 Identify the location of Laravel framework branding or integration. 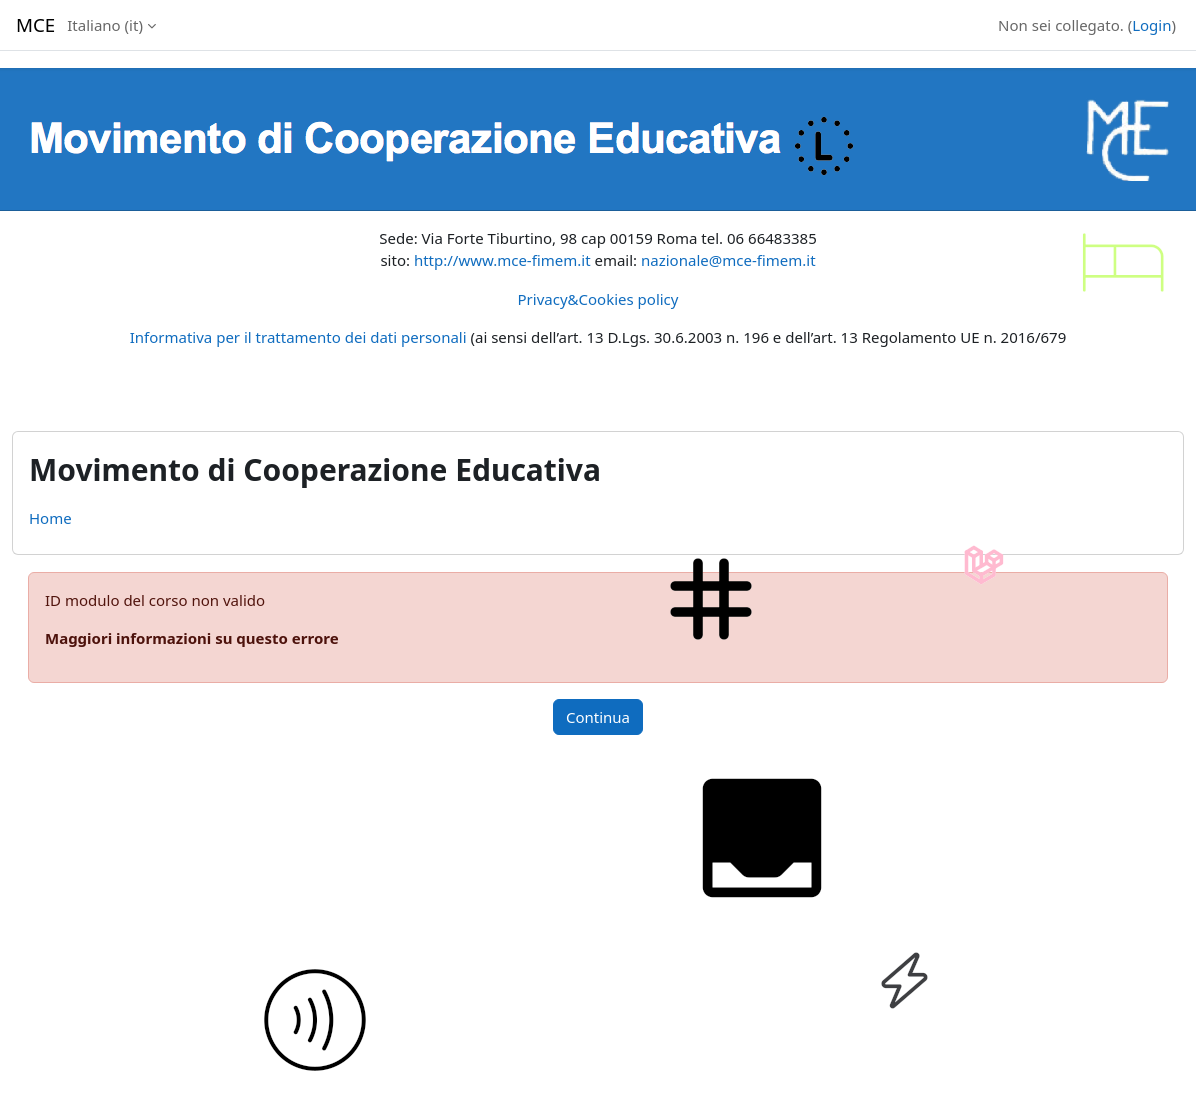
(983, 564).